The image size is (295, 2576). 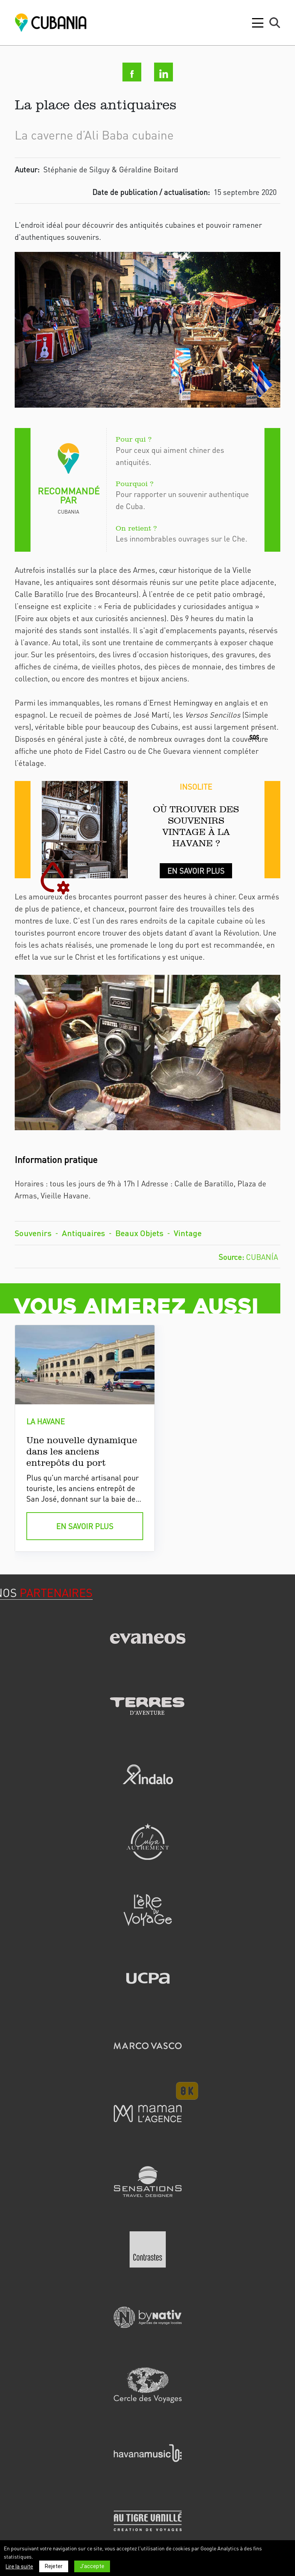 What do you see at coordinates (53, 877) in the screenshot?
I see `configure water or liquid settings` at bounding box center [53, 877].